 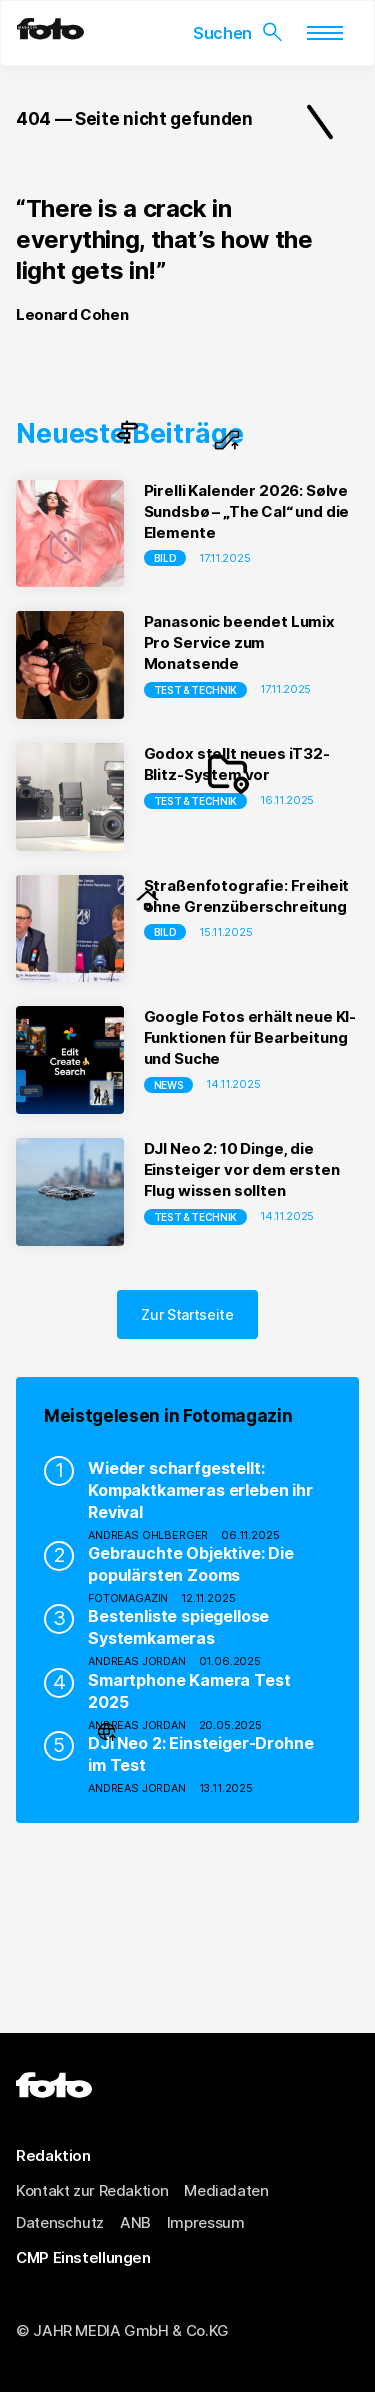 I want to click on access home or housing settings, so click(x=147, y=900).